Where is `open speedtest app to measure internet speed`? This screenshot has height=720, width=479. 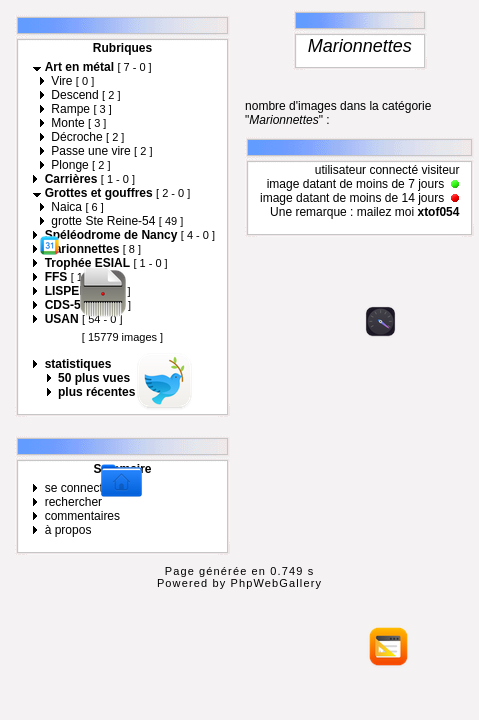
open speedtest app to measure internet speed is located at coordinates (380, 321).